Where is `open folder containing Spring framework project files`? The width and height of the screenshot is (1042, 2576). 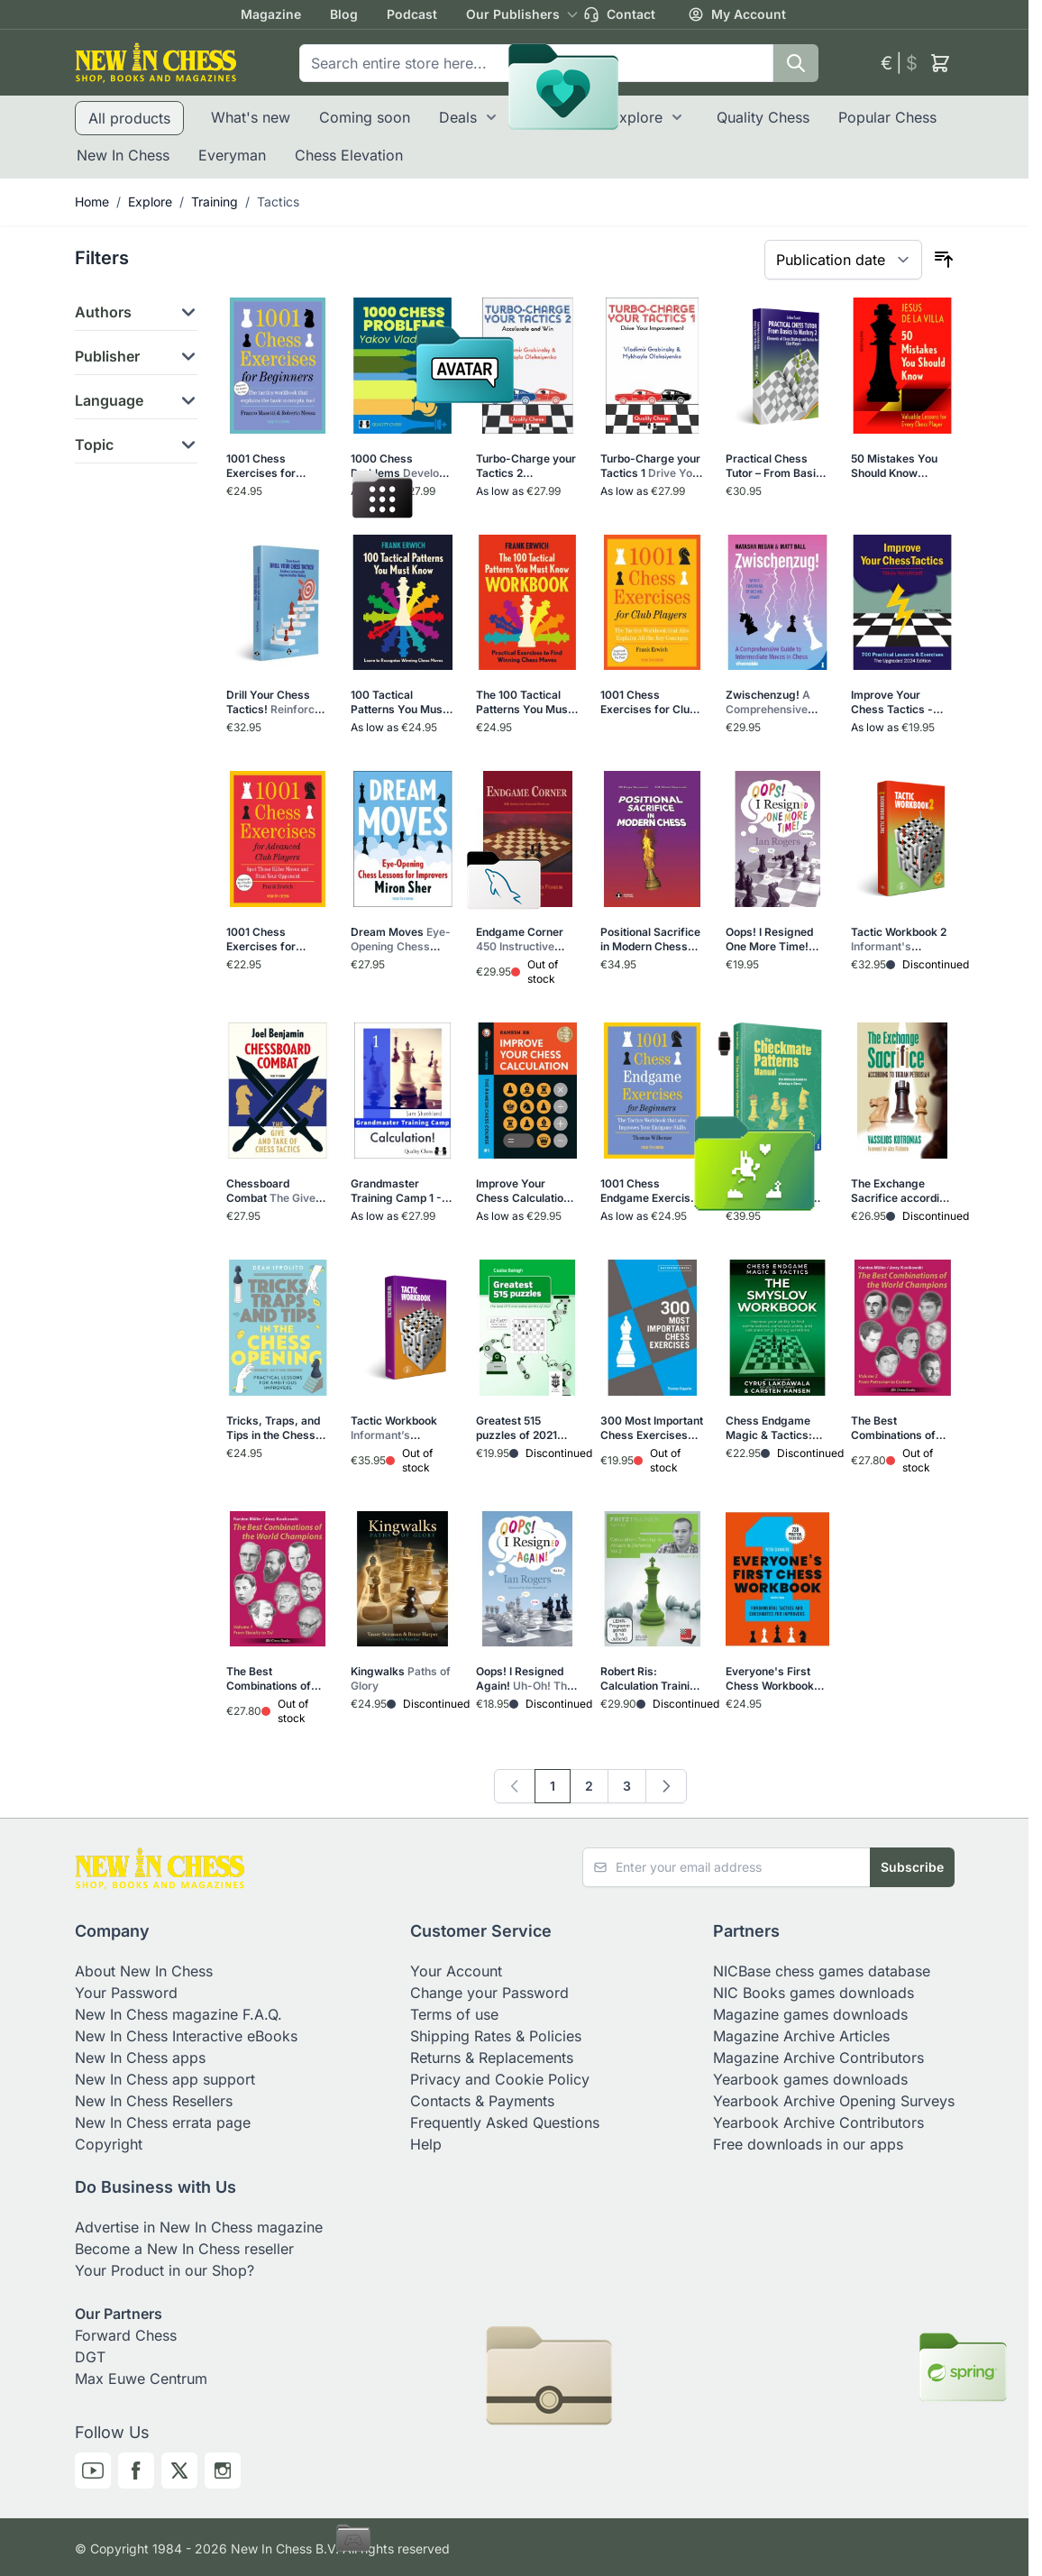 open folder containing Spring framework project files is located at coordinates (963, 2370).